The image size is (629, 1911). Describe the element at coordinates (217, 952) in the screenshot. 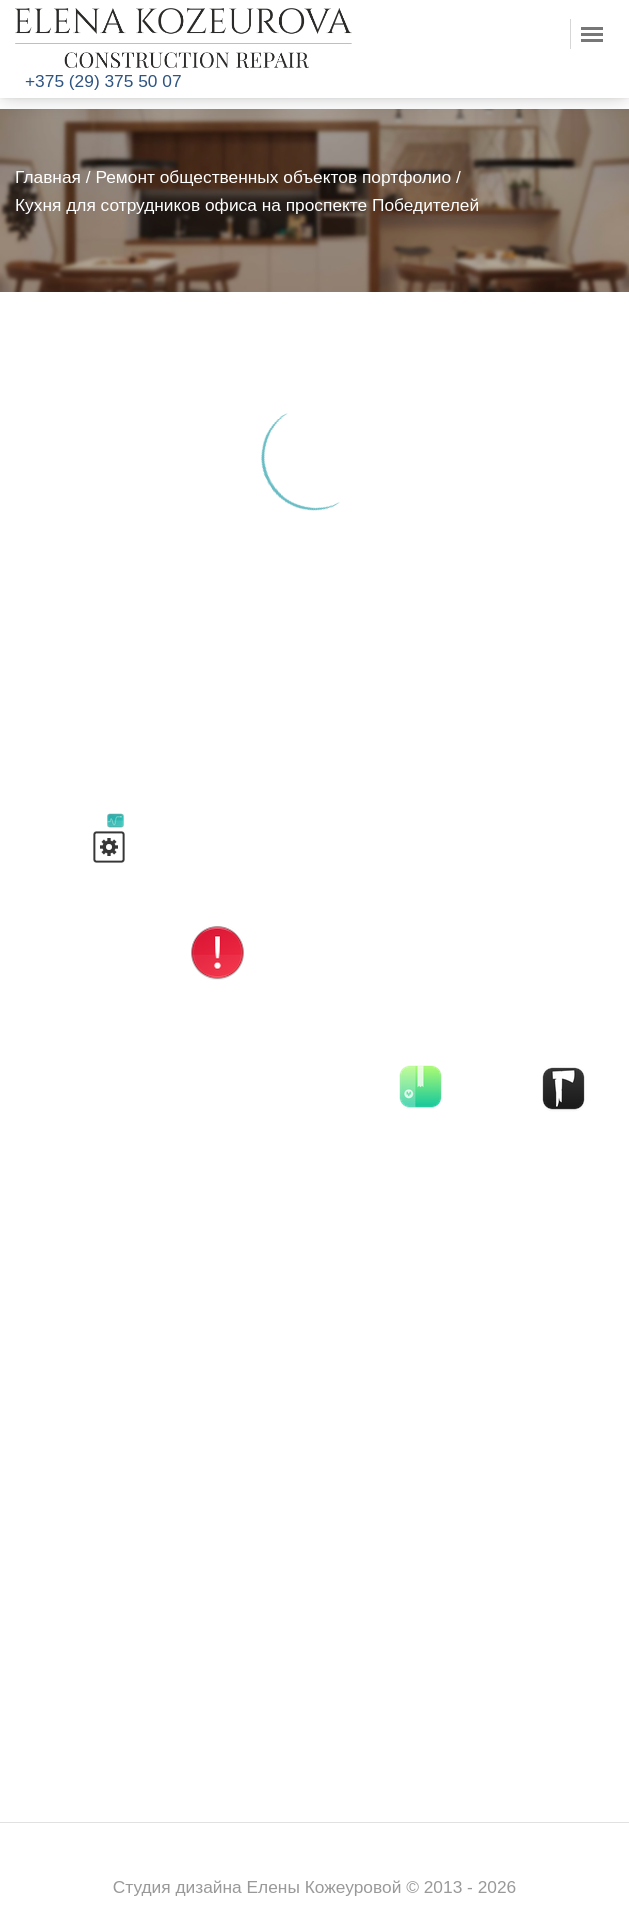

I see `indicates an application error or crash` at that location.